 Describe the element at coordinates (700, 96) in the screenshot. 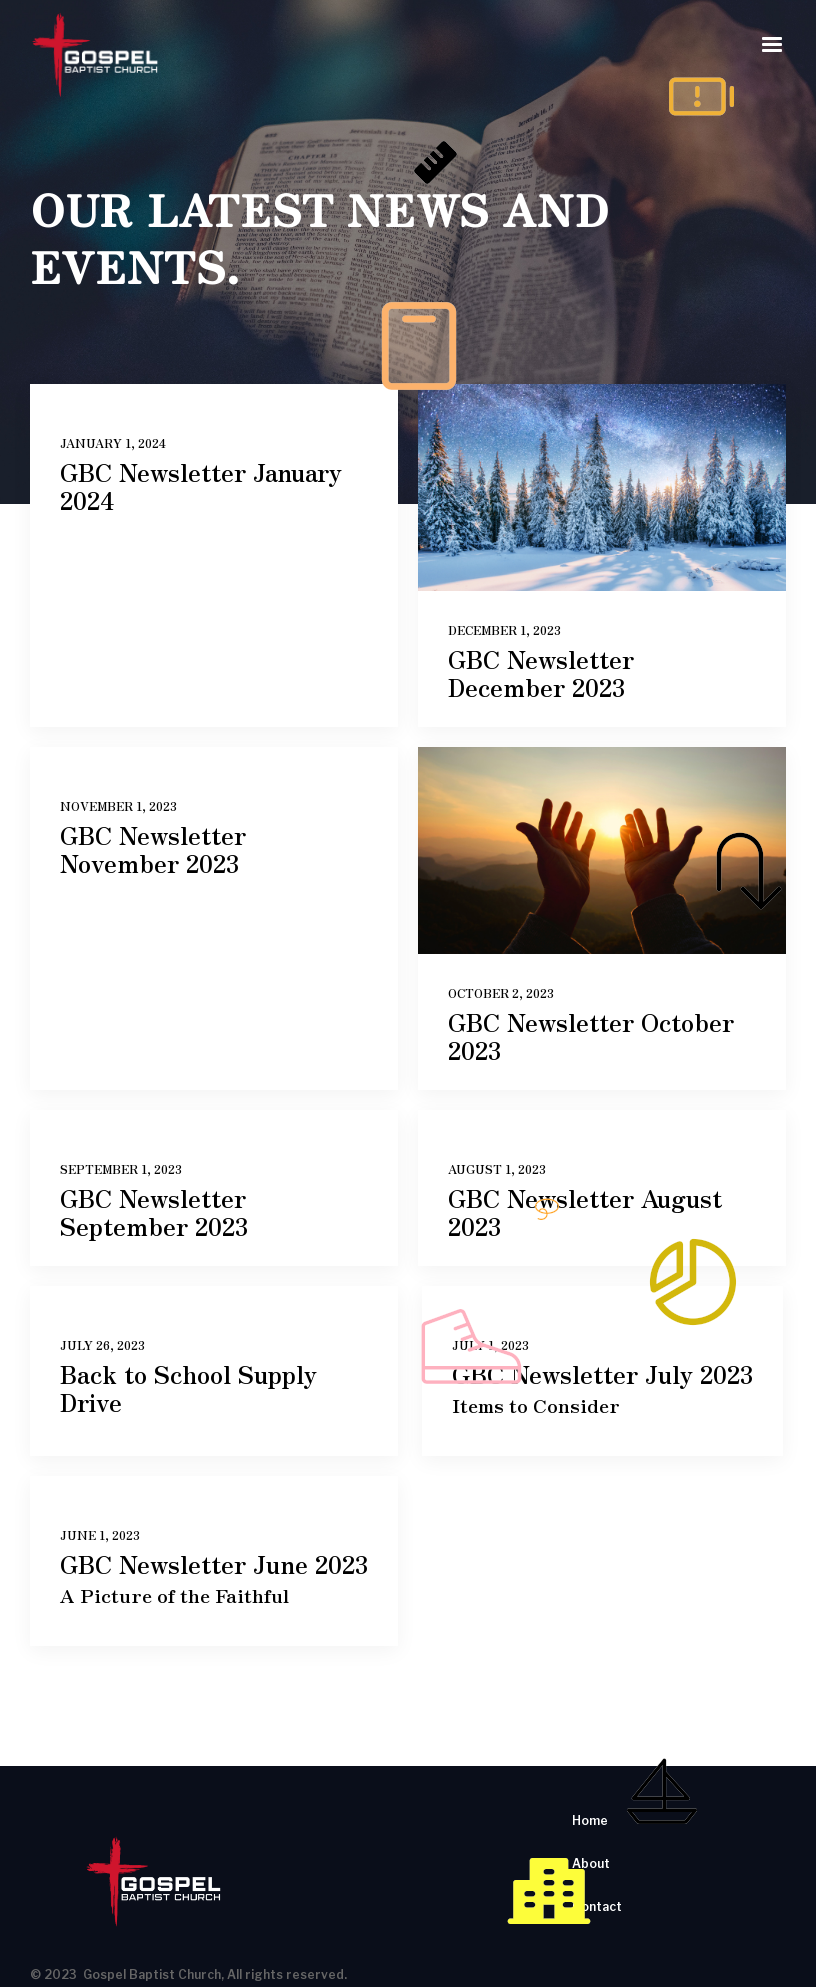

I see `indicates low battery warning` at that location.